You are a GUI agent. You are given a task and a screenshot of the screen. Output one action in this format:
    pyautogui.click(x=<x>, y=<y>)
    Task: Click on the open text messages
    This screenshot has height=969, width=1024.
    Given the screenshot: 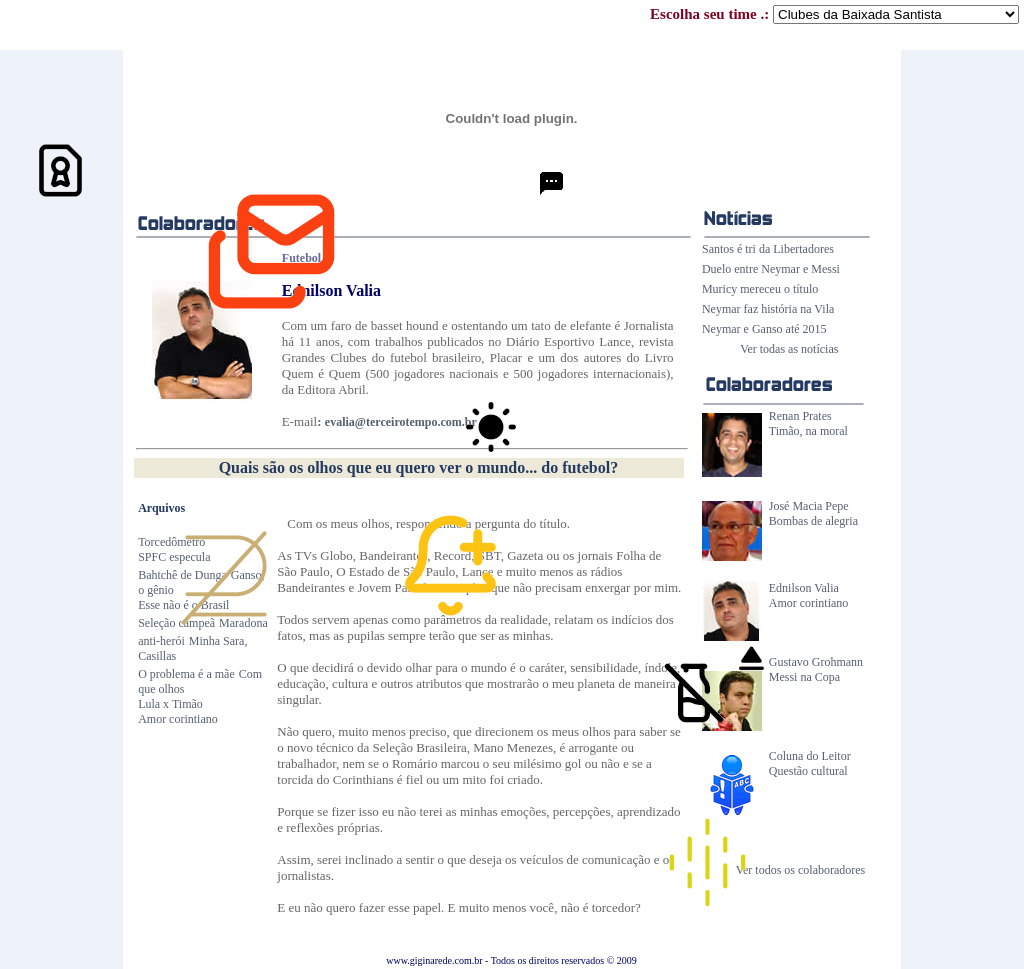 What is the action you would take?
    pyautogui.click(x=551, y=183)
    